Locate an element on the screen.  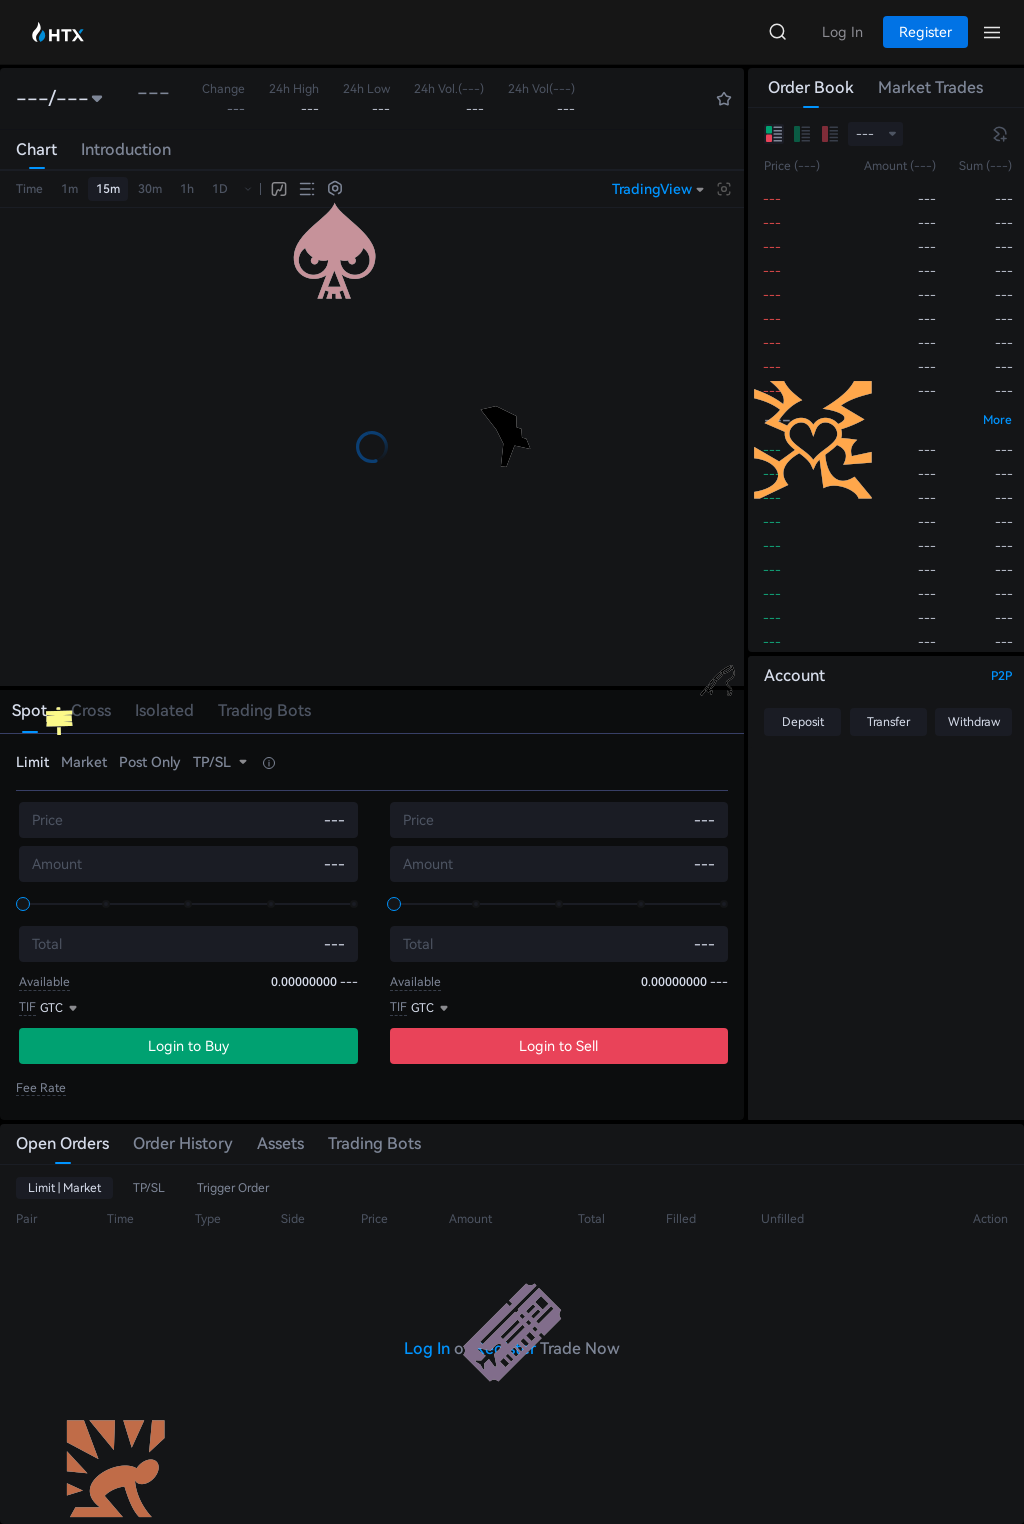
view your boarding pass is located at coordinates (512, 1332).